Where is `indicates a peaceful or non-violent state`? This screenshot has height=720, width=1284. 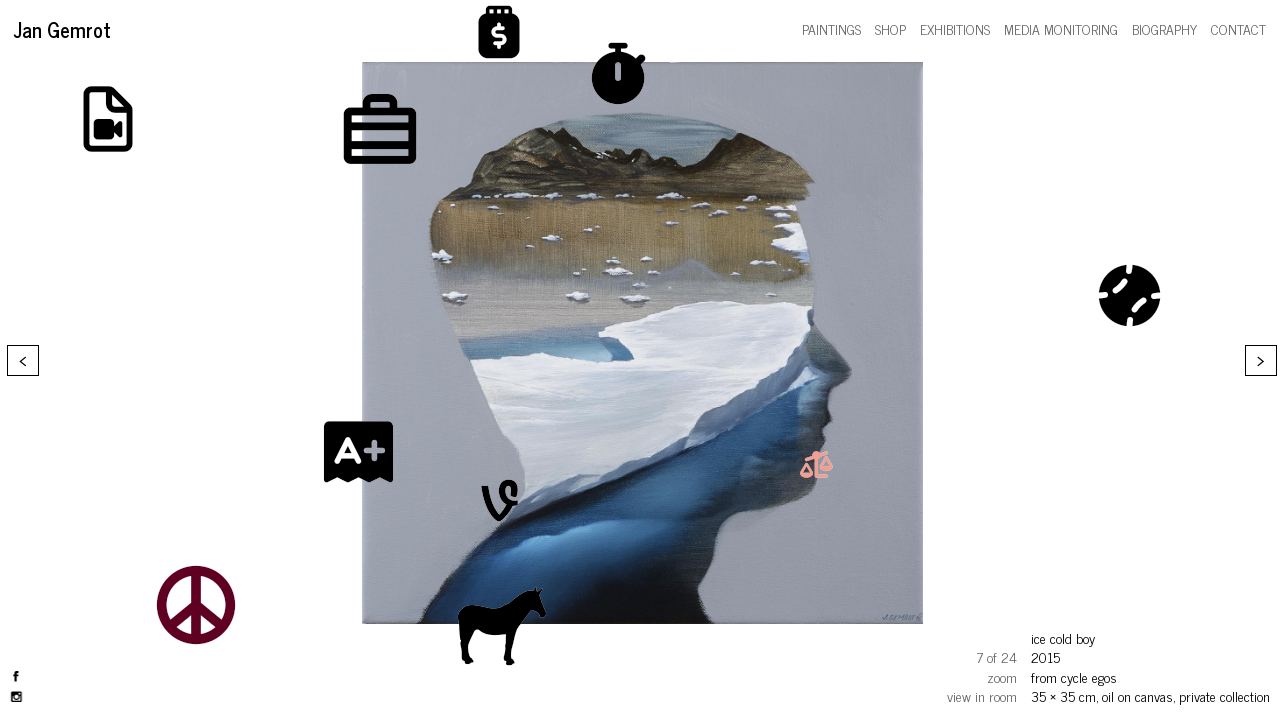 indicates a peaceful or non-violent state is located at coordinates (196, 605).